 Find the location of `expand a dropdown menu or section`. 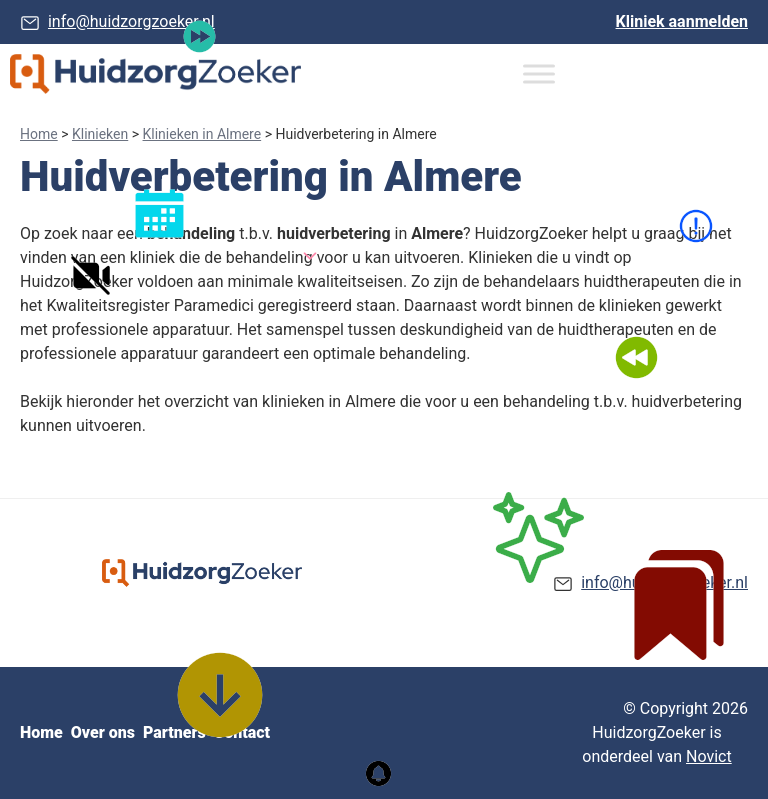

expand a dropdown menu or section is located at coordinates (310, 256).